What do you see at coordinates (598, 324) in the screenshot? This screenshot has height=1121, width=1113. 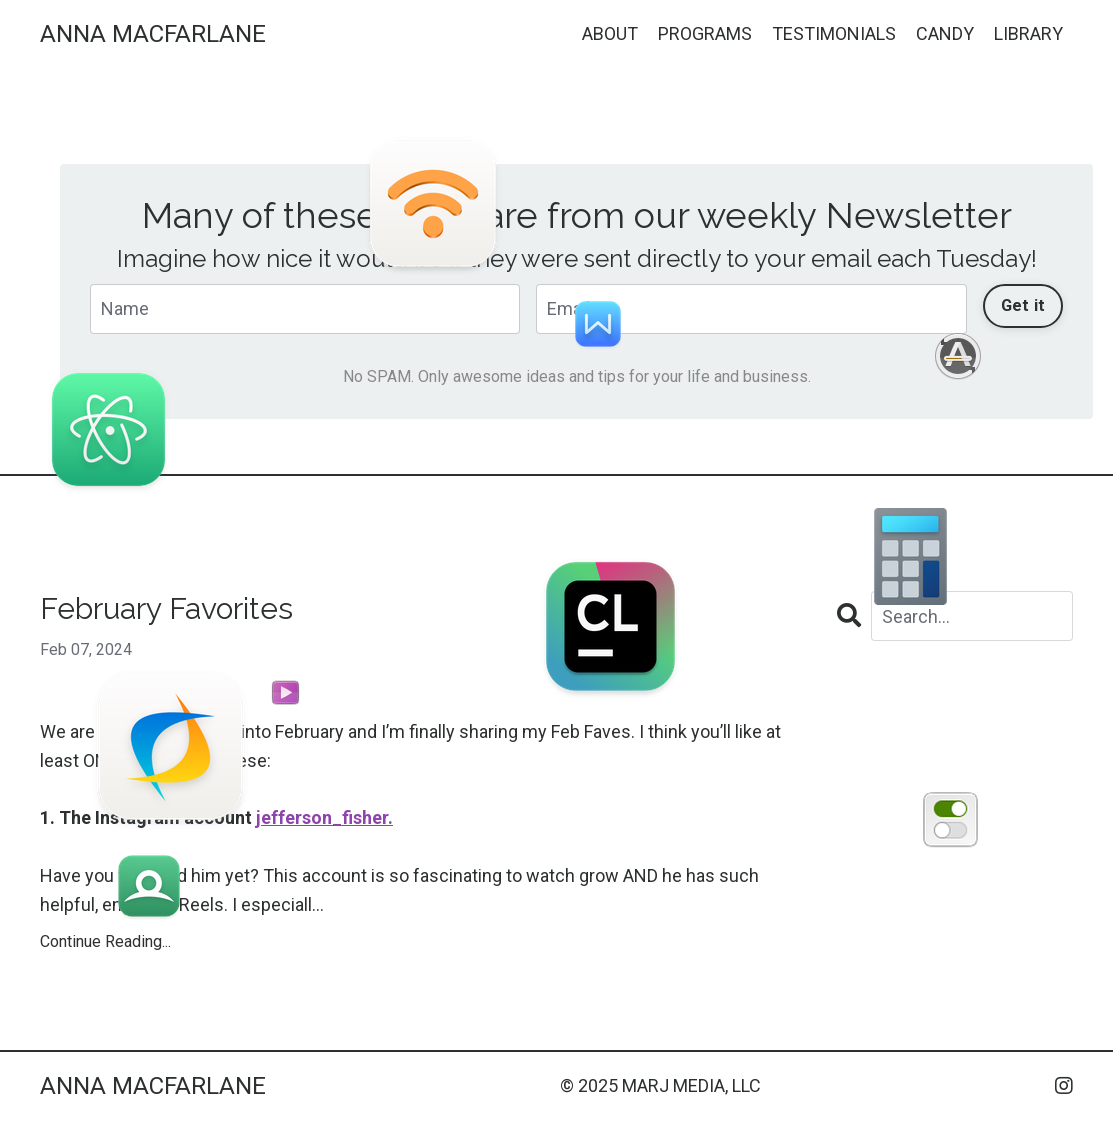 I see `open wps office application` at bounding box center [598, 324].